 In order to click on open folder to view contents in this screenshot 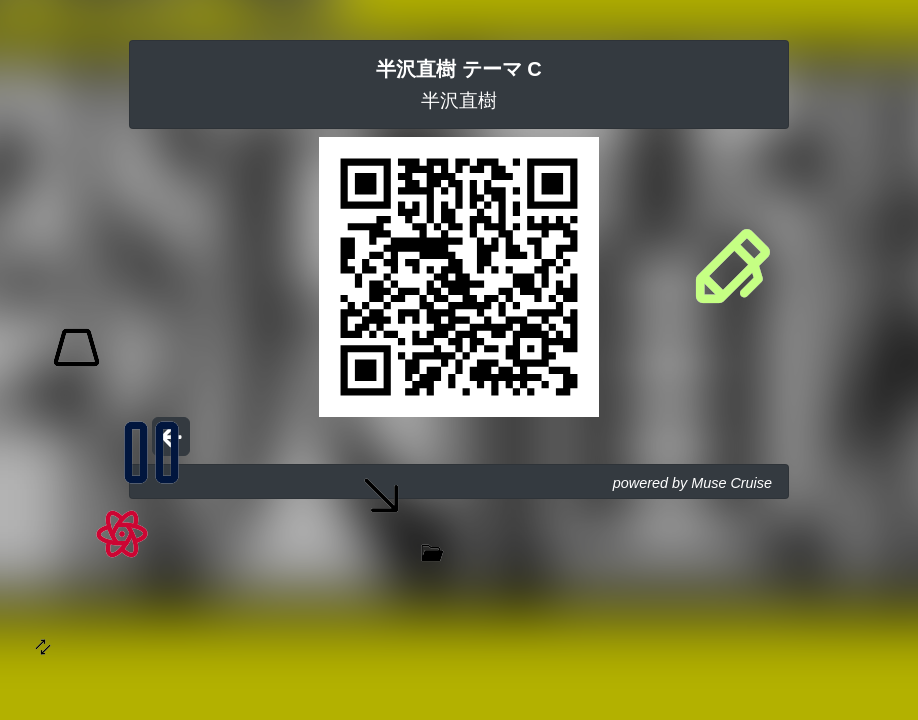, I will do `click(431, 552)`.